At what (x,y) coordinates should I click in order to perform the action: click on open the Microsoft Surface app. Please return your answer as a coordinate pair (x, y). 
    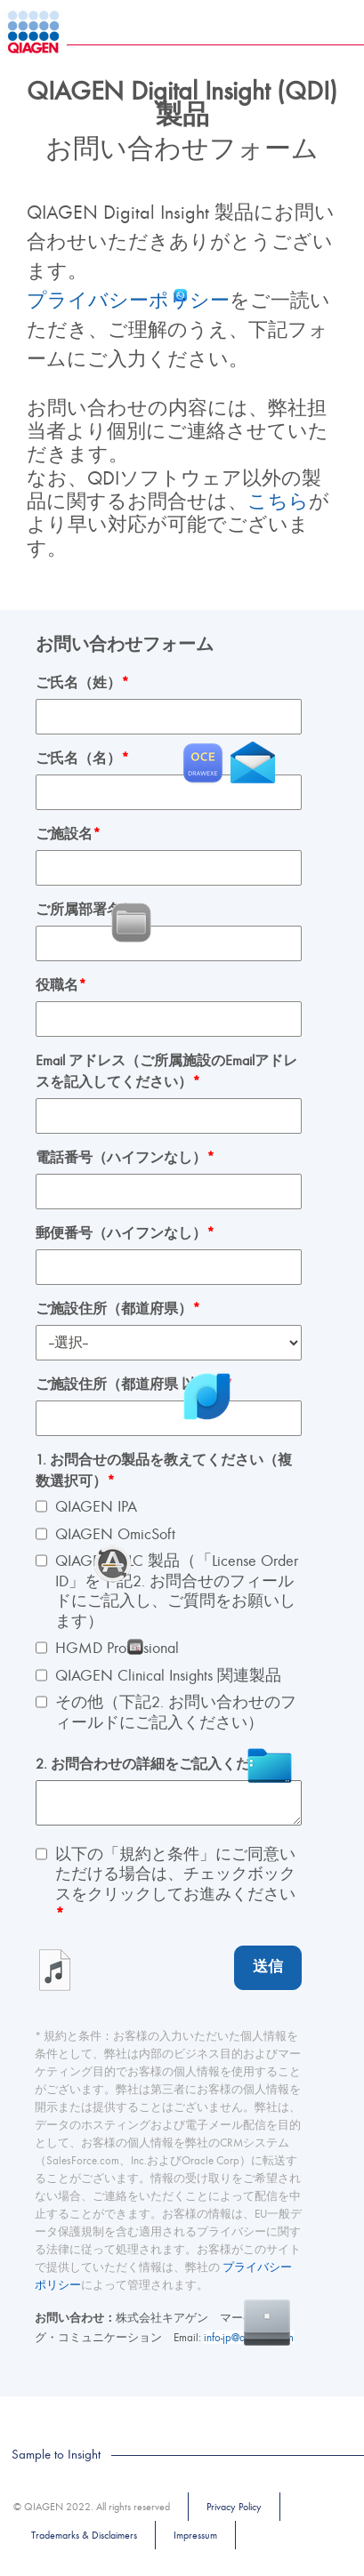
    Looking at the image, I should click on (267, 2323).